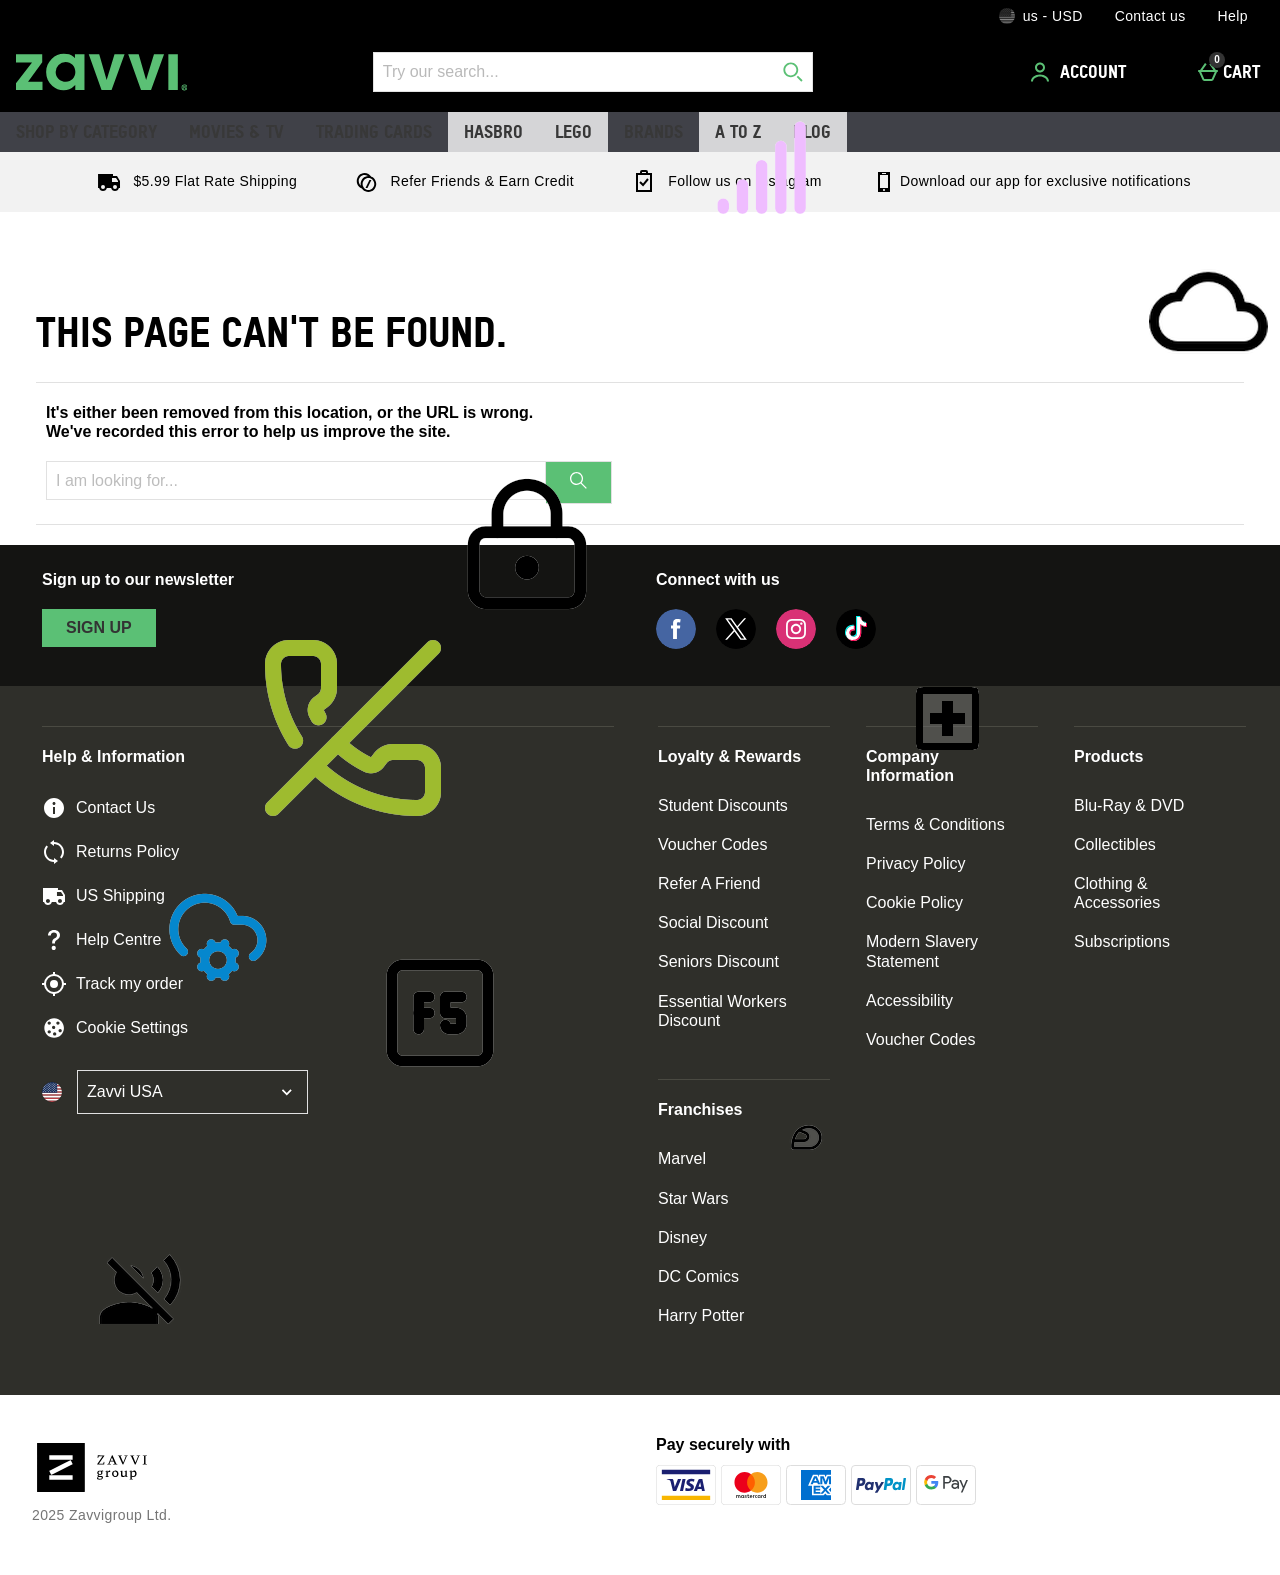  Describe the element at coordinates (440, 1013) in the screenshot. I see `refresh or reload the current page` at that location.